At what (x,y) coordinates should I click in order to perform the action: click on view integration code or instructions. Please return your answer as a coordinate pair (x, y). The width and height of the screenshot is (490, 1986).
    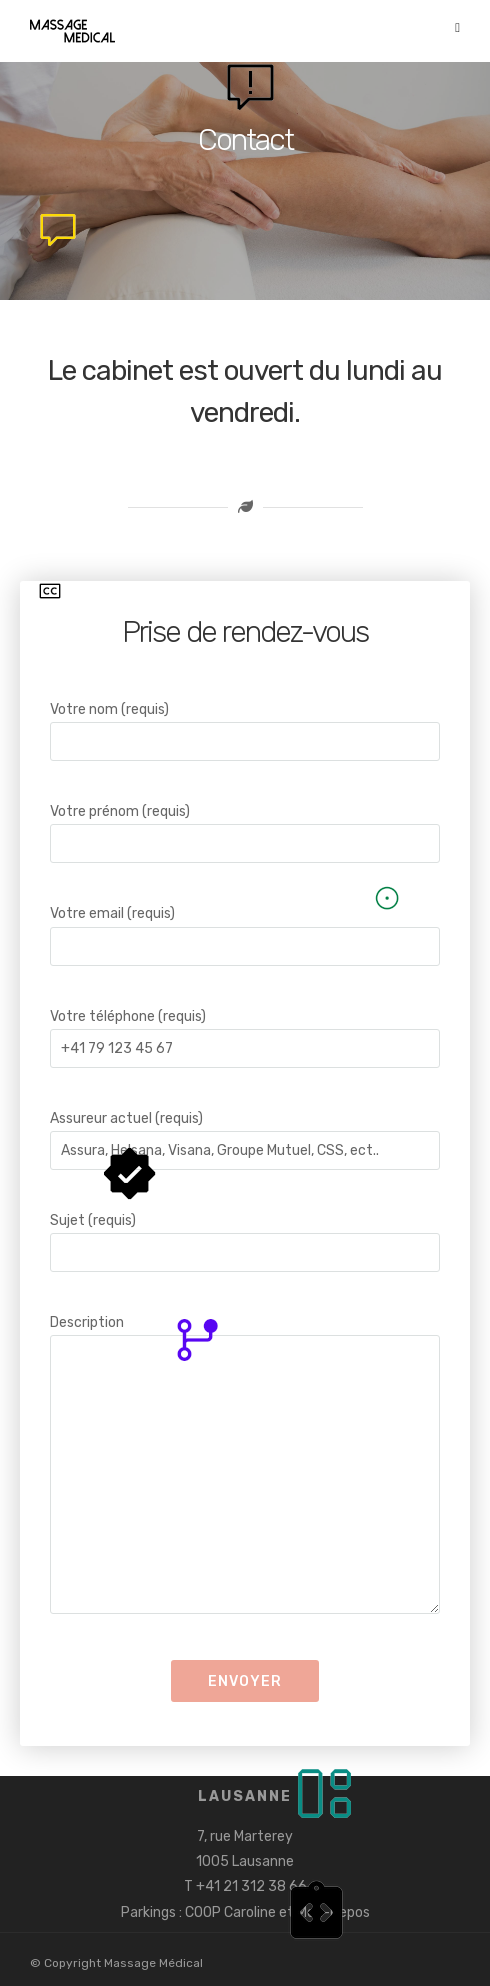
    Looking at the image, I should click on (316, 1912).